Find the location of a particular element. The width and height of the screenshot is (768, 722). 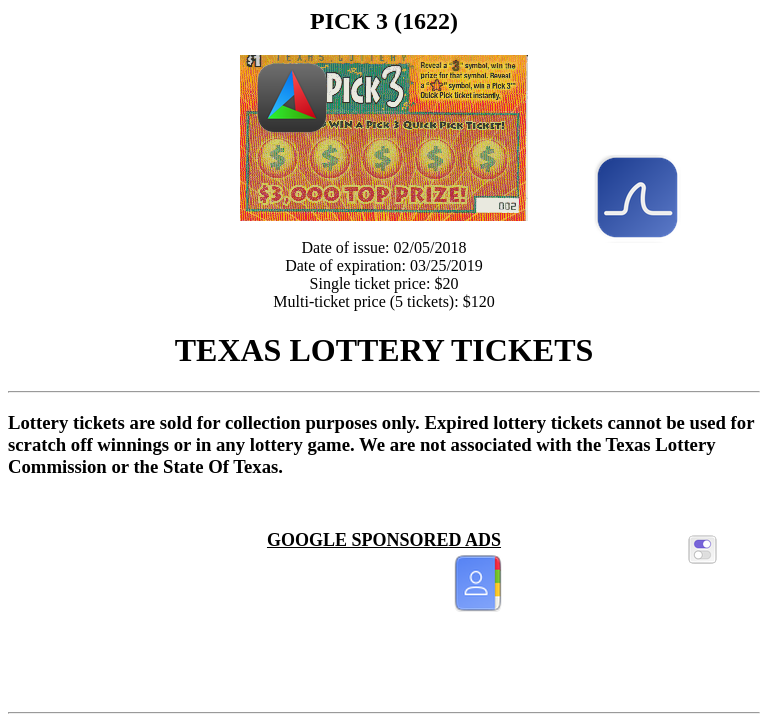

open address book application is located at coordinates (478, 583).